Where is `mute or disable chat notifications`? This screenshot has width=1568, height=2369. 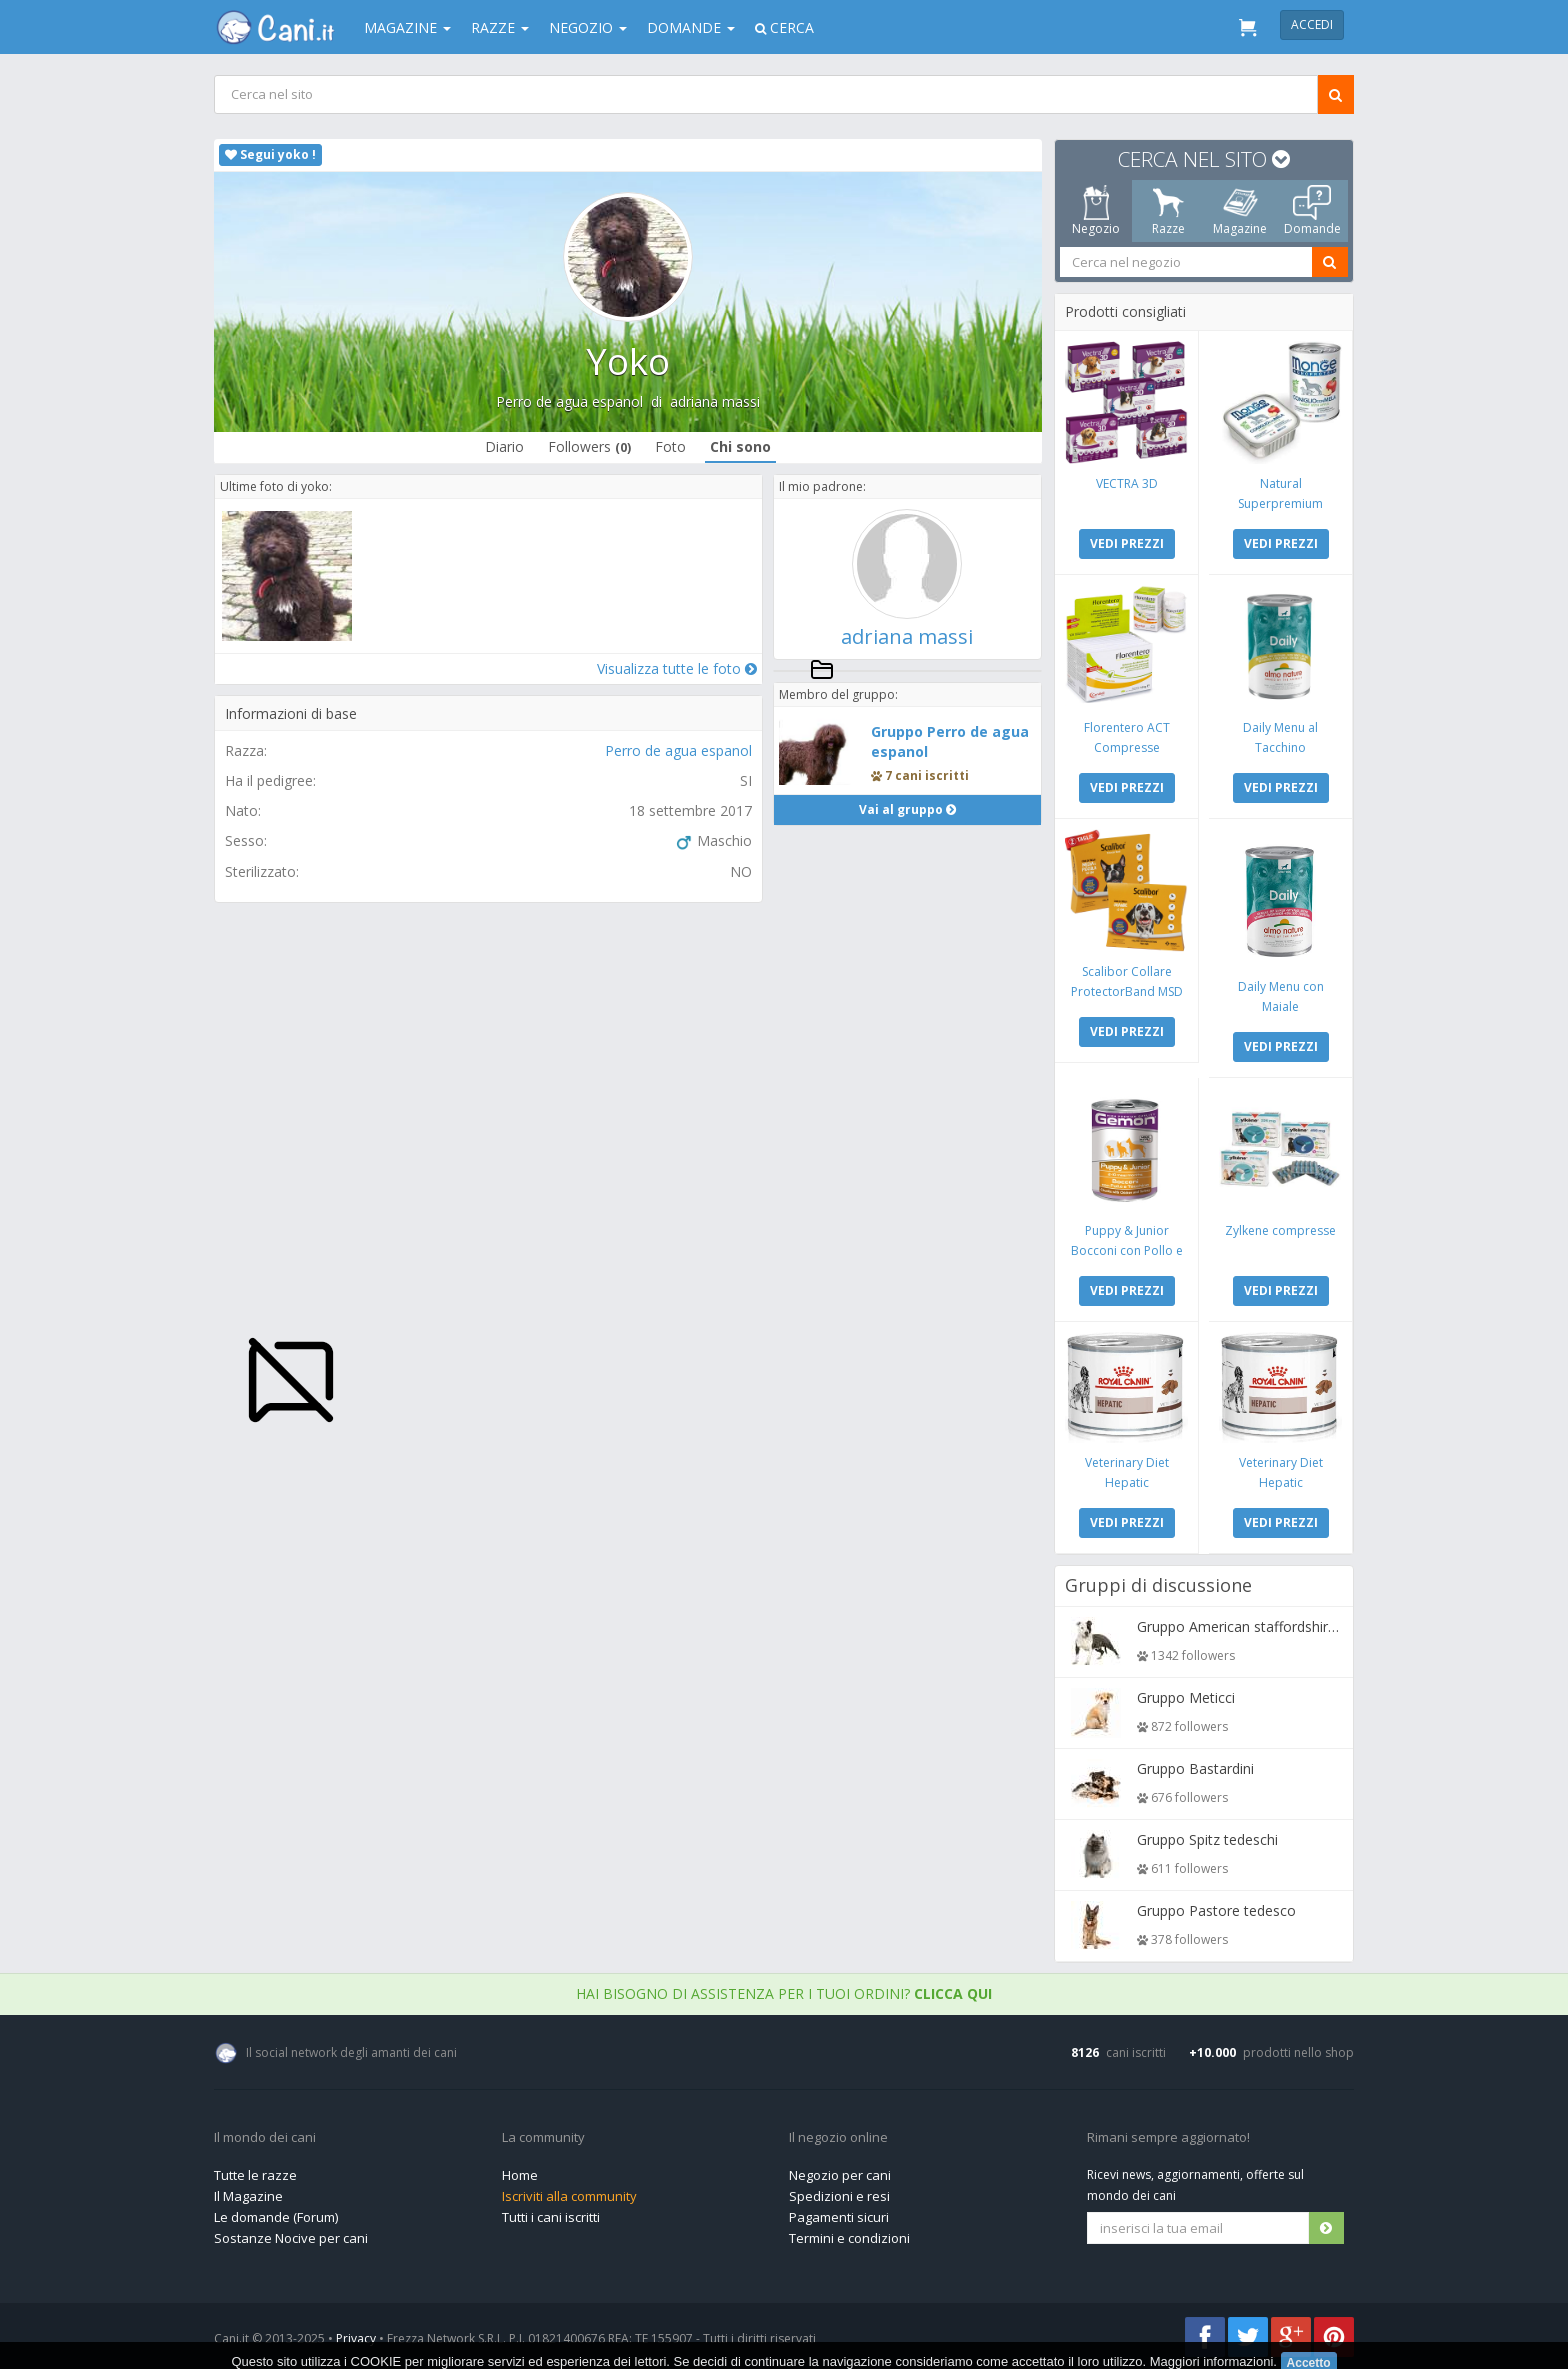 mute or disable chat notifications is located at coordinates (291, 1380).